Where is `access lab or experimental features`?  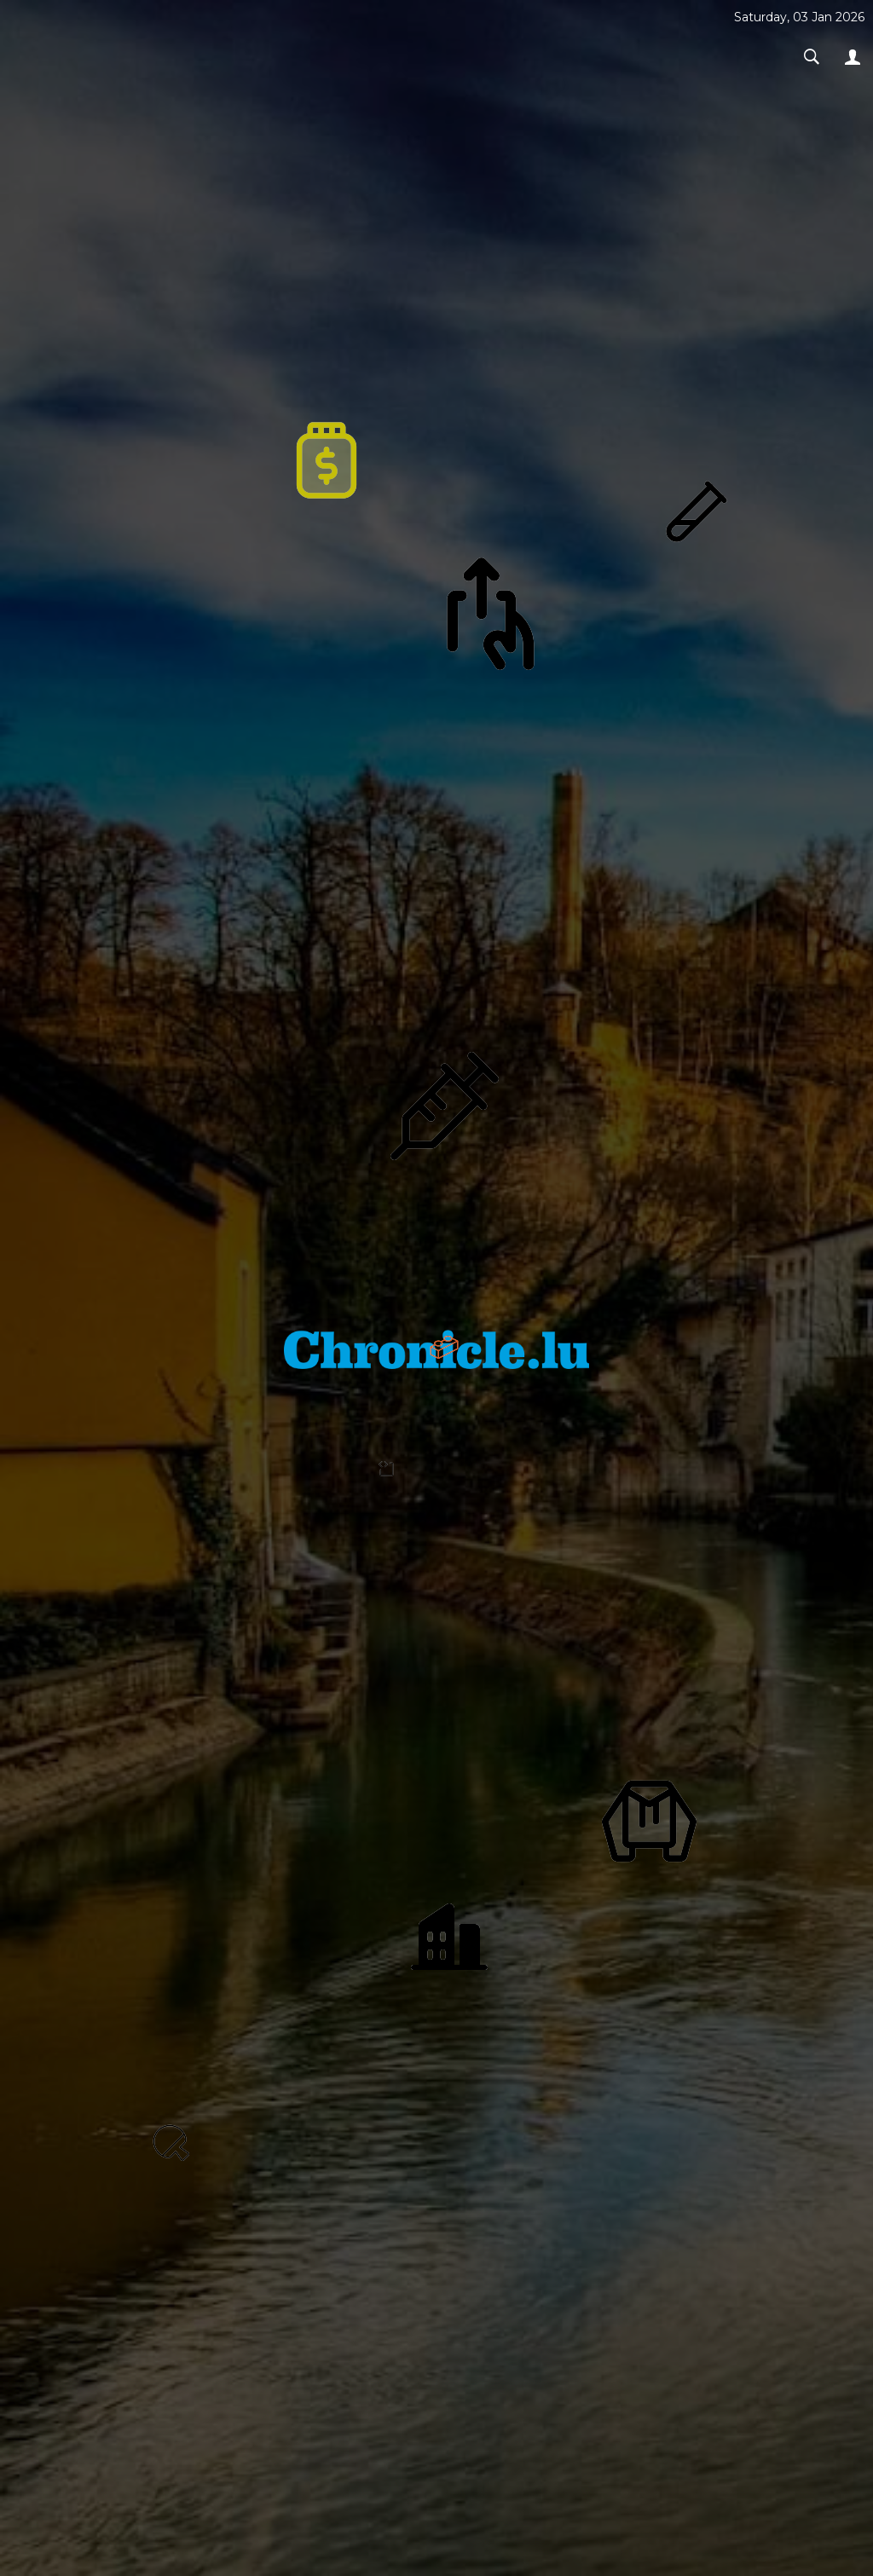 access lab or experimental features is located at coordinates (697, 511).